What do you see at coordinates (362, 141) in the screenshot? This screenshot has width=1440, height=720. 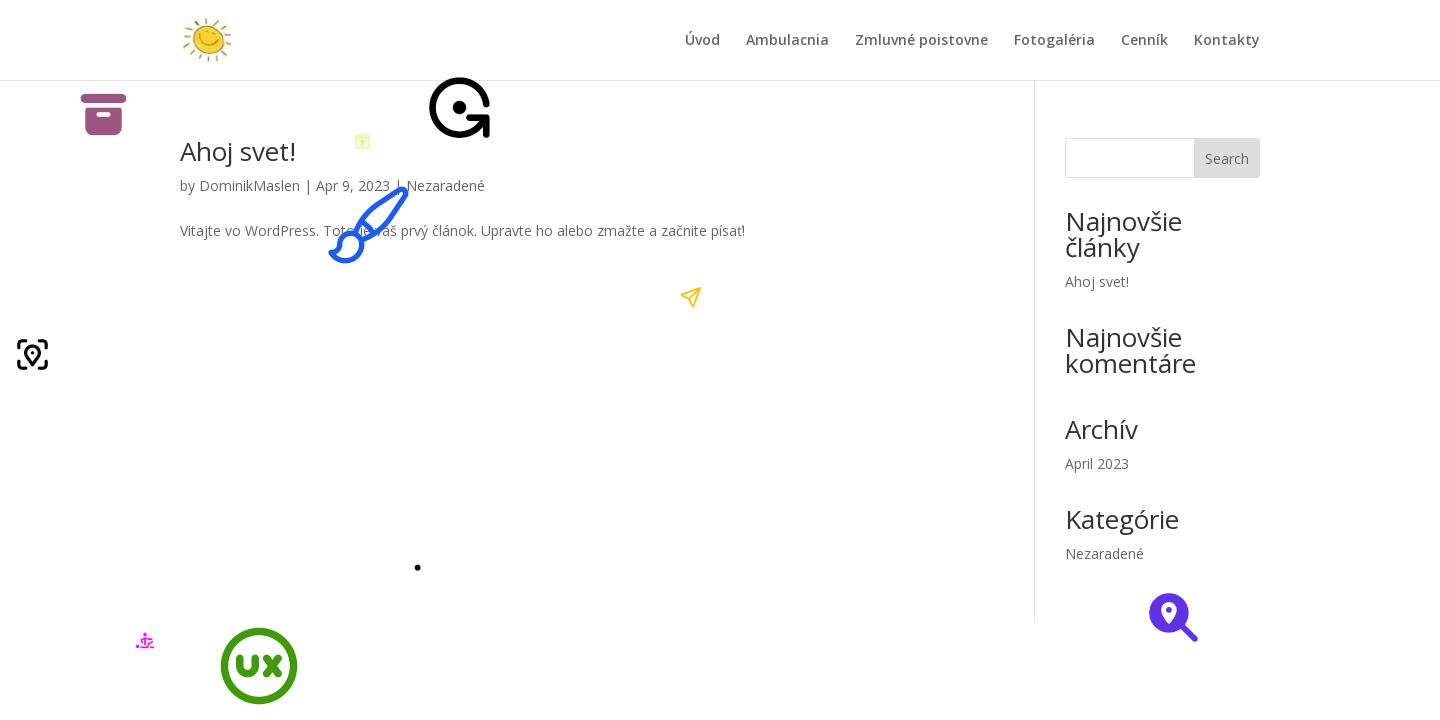 I see `upload or export a package` at bounding box center [362, 141].